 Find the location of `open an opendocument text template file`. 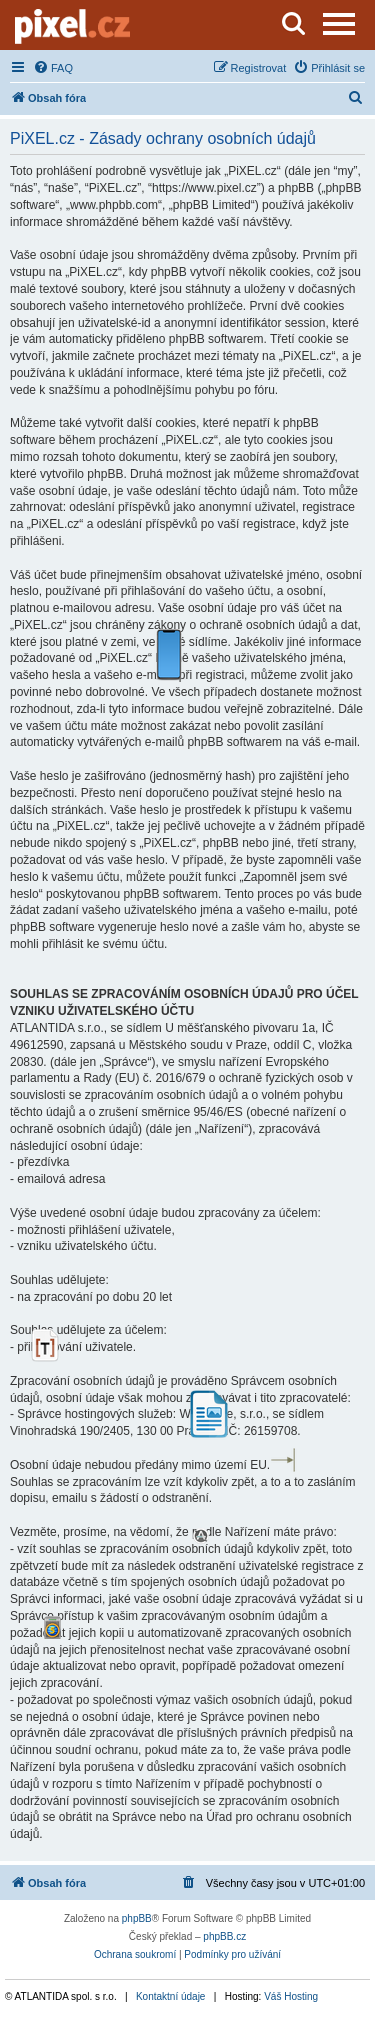

open an opendocument text template file is located at coordinates (209, 1414).